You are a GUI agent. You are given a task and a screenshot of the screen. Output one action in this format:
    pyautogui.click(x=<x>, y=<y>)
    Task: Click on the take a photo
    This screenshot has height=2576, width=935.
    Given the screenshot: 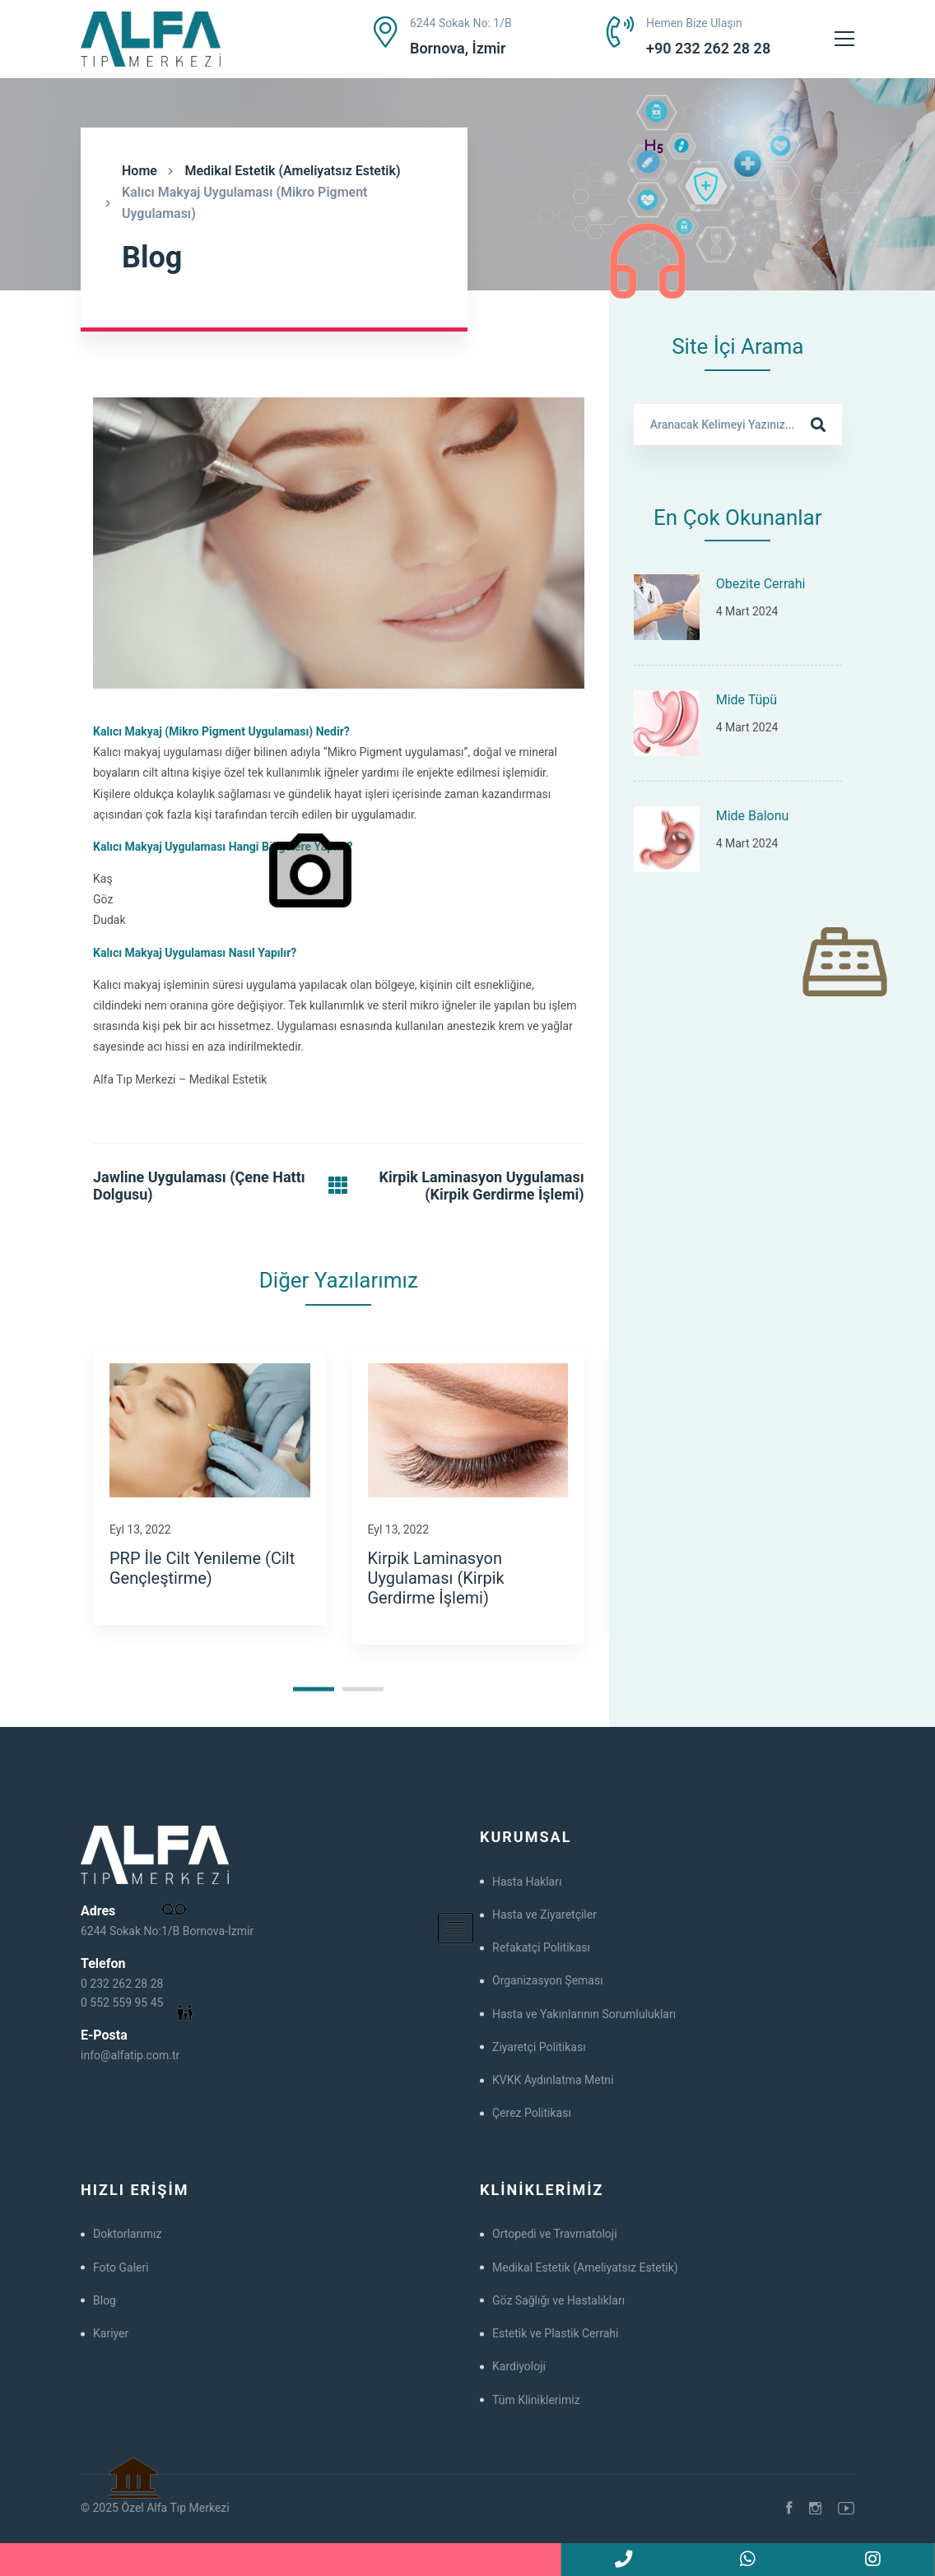 What is the action you would take?
    pyautogui.click(x=310, y=875)
    